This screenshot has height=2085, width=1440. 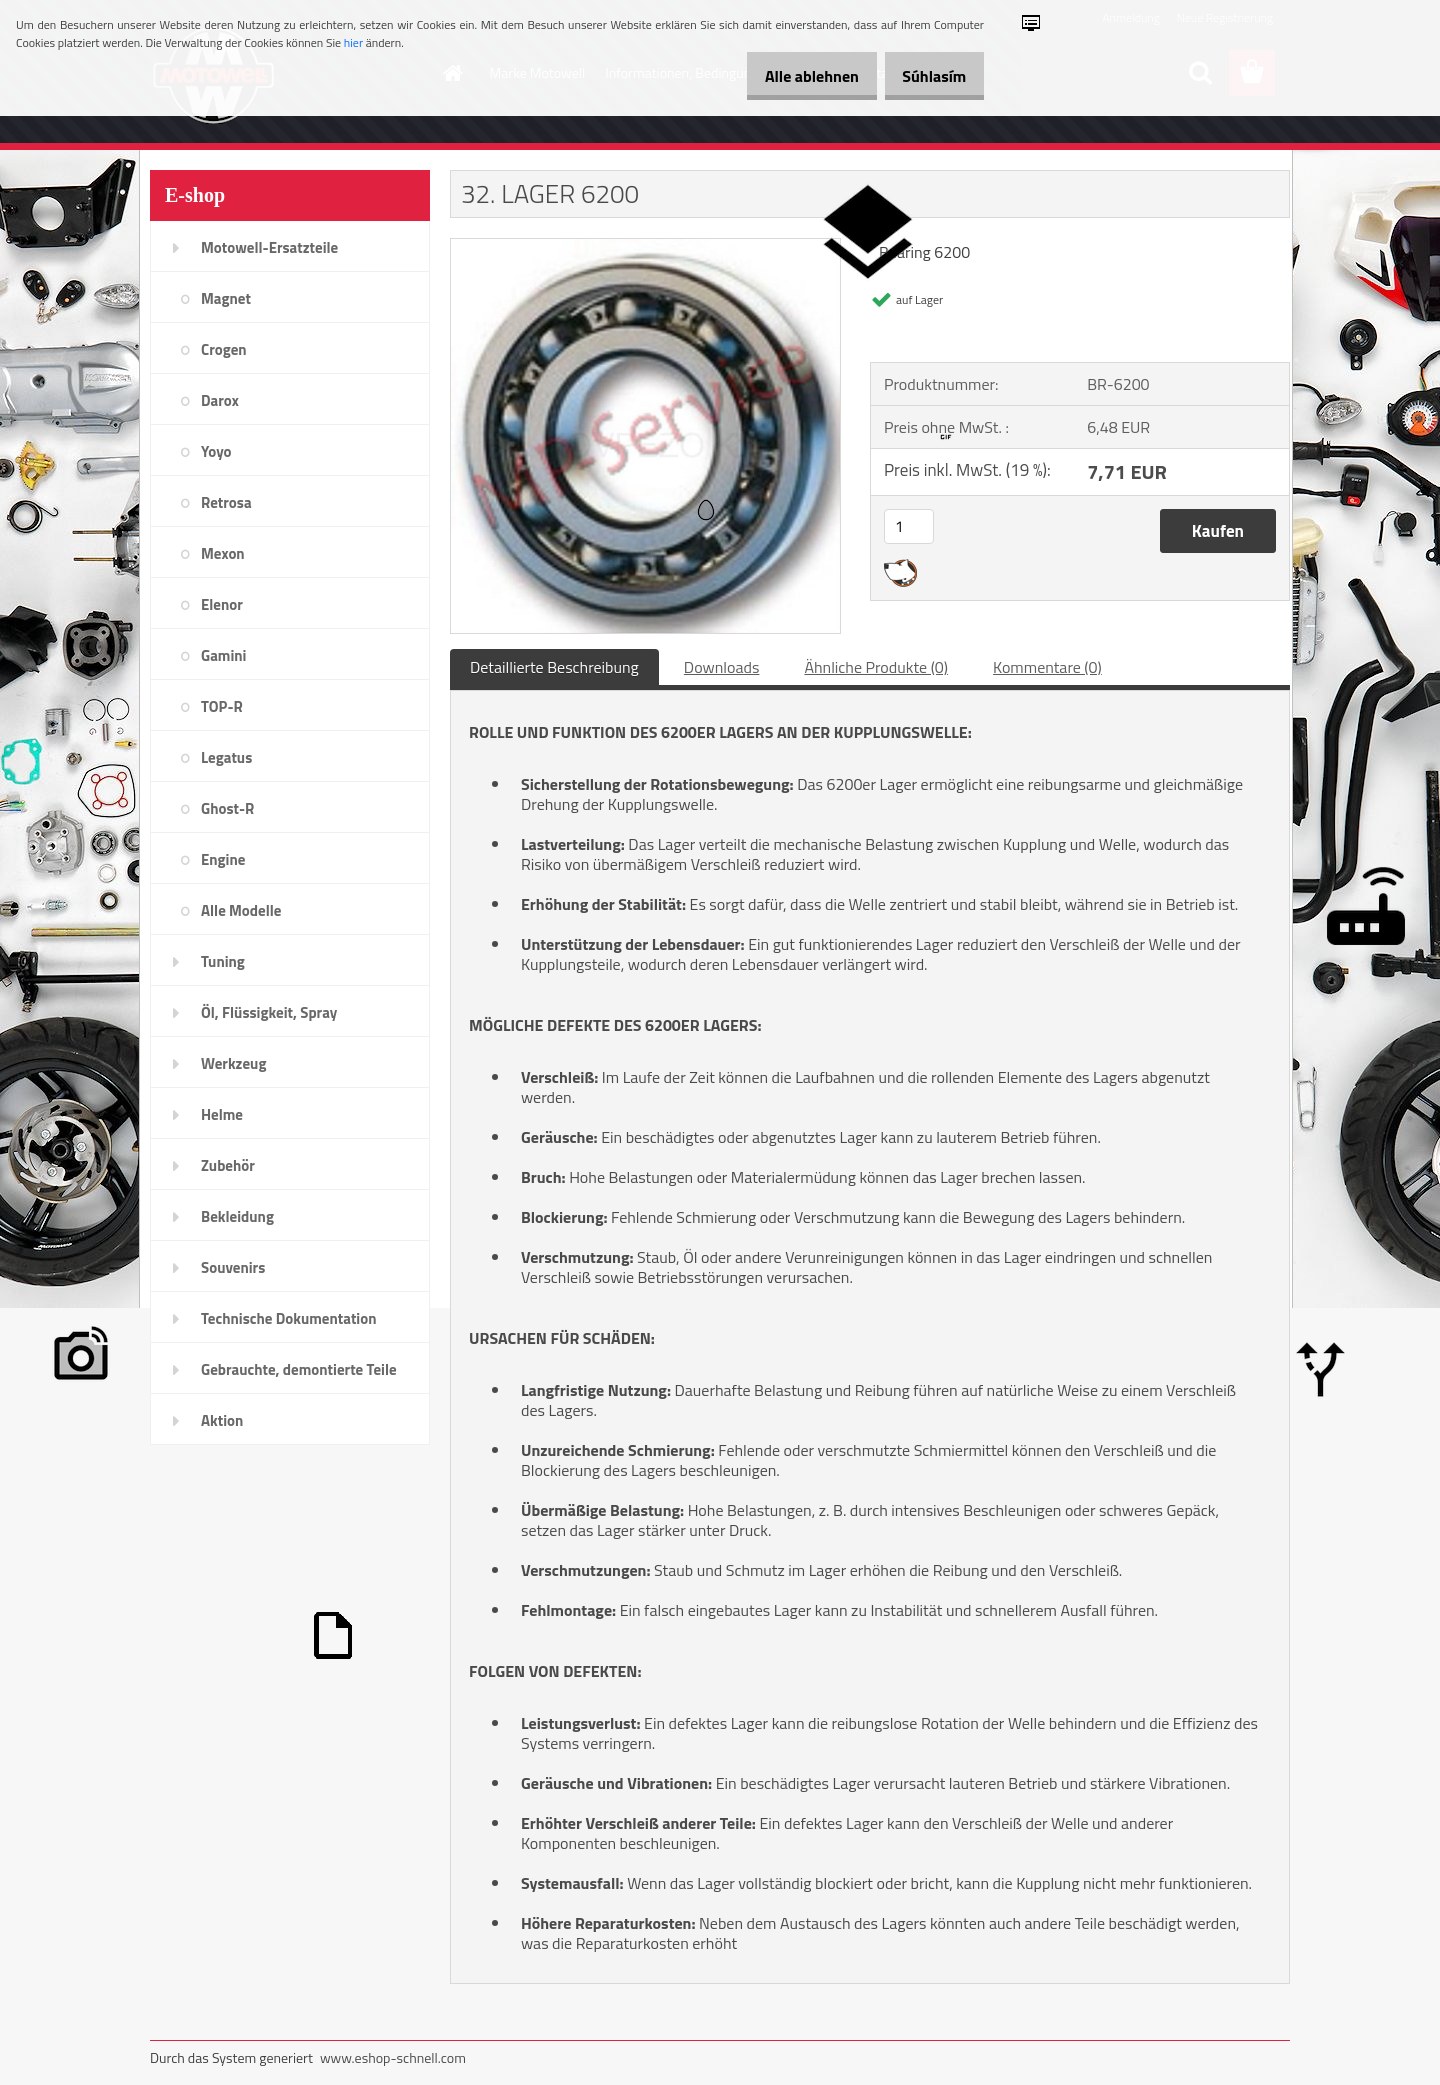 What do you see at coordinates (868, 234) in the screenshot?
I see `toggle map layers or overlays` at bounding box center [868, 234].